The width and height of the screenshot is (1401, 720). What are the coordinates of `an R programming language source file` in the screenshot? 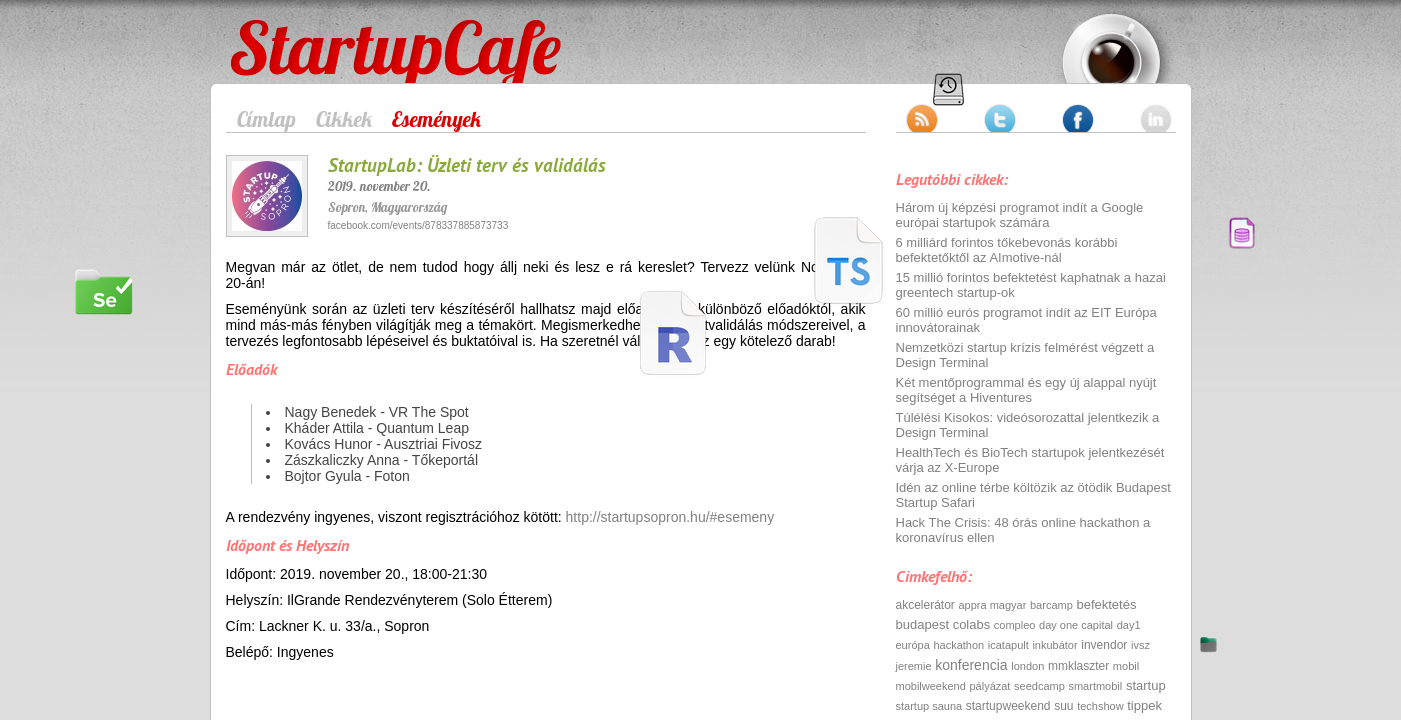 It's located at (673, 333).